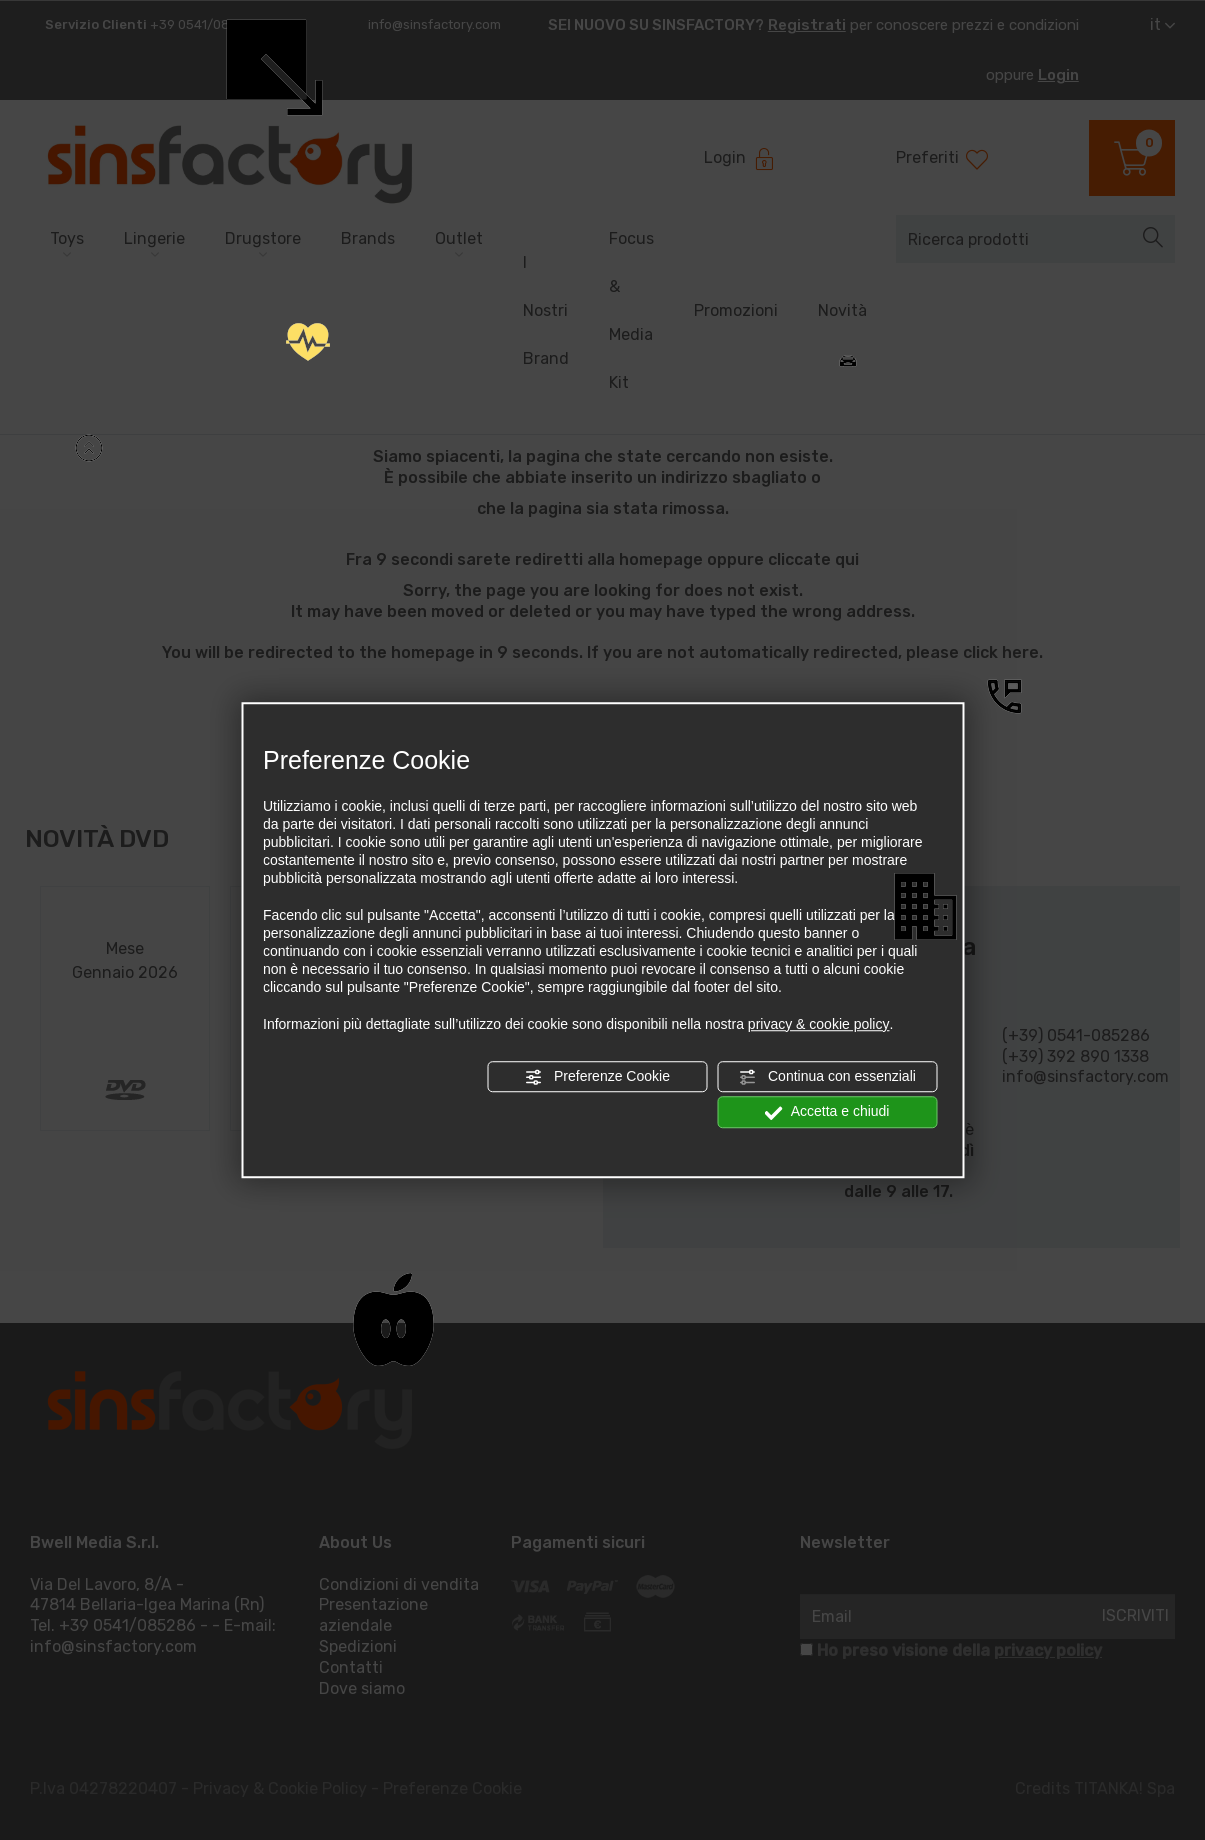 The image size is (1205, 1840). Describe the element at coordinates (308, 342) in the screenshot. I see `track your fitness and health metrics` at that location.